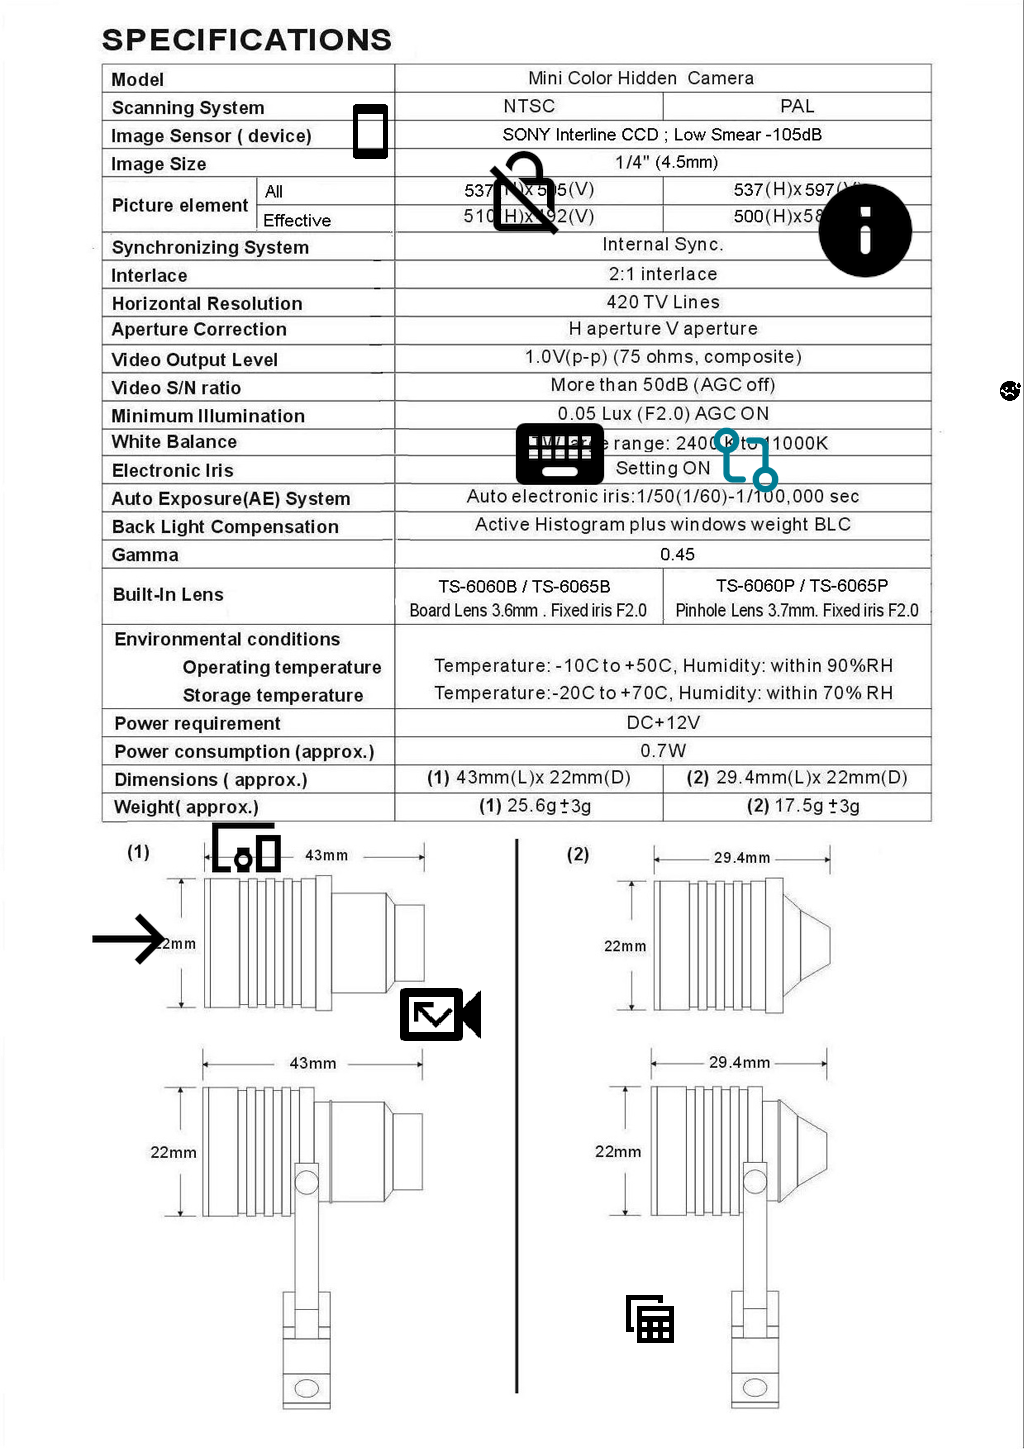  What do you see at coordinates (650, 1319) in the screenshot?
I see `switch to table or grid view` at bounding box center [650, 1319].